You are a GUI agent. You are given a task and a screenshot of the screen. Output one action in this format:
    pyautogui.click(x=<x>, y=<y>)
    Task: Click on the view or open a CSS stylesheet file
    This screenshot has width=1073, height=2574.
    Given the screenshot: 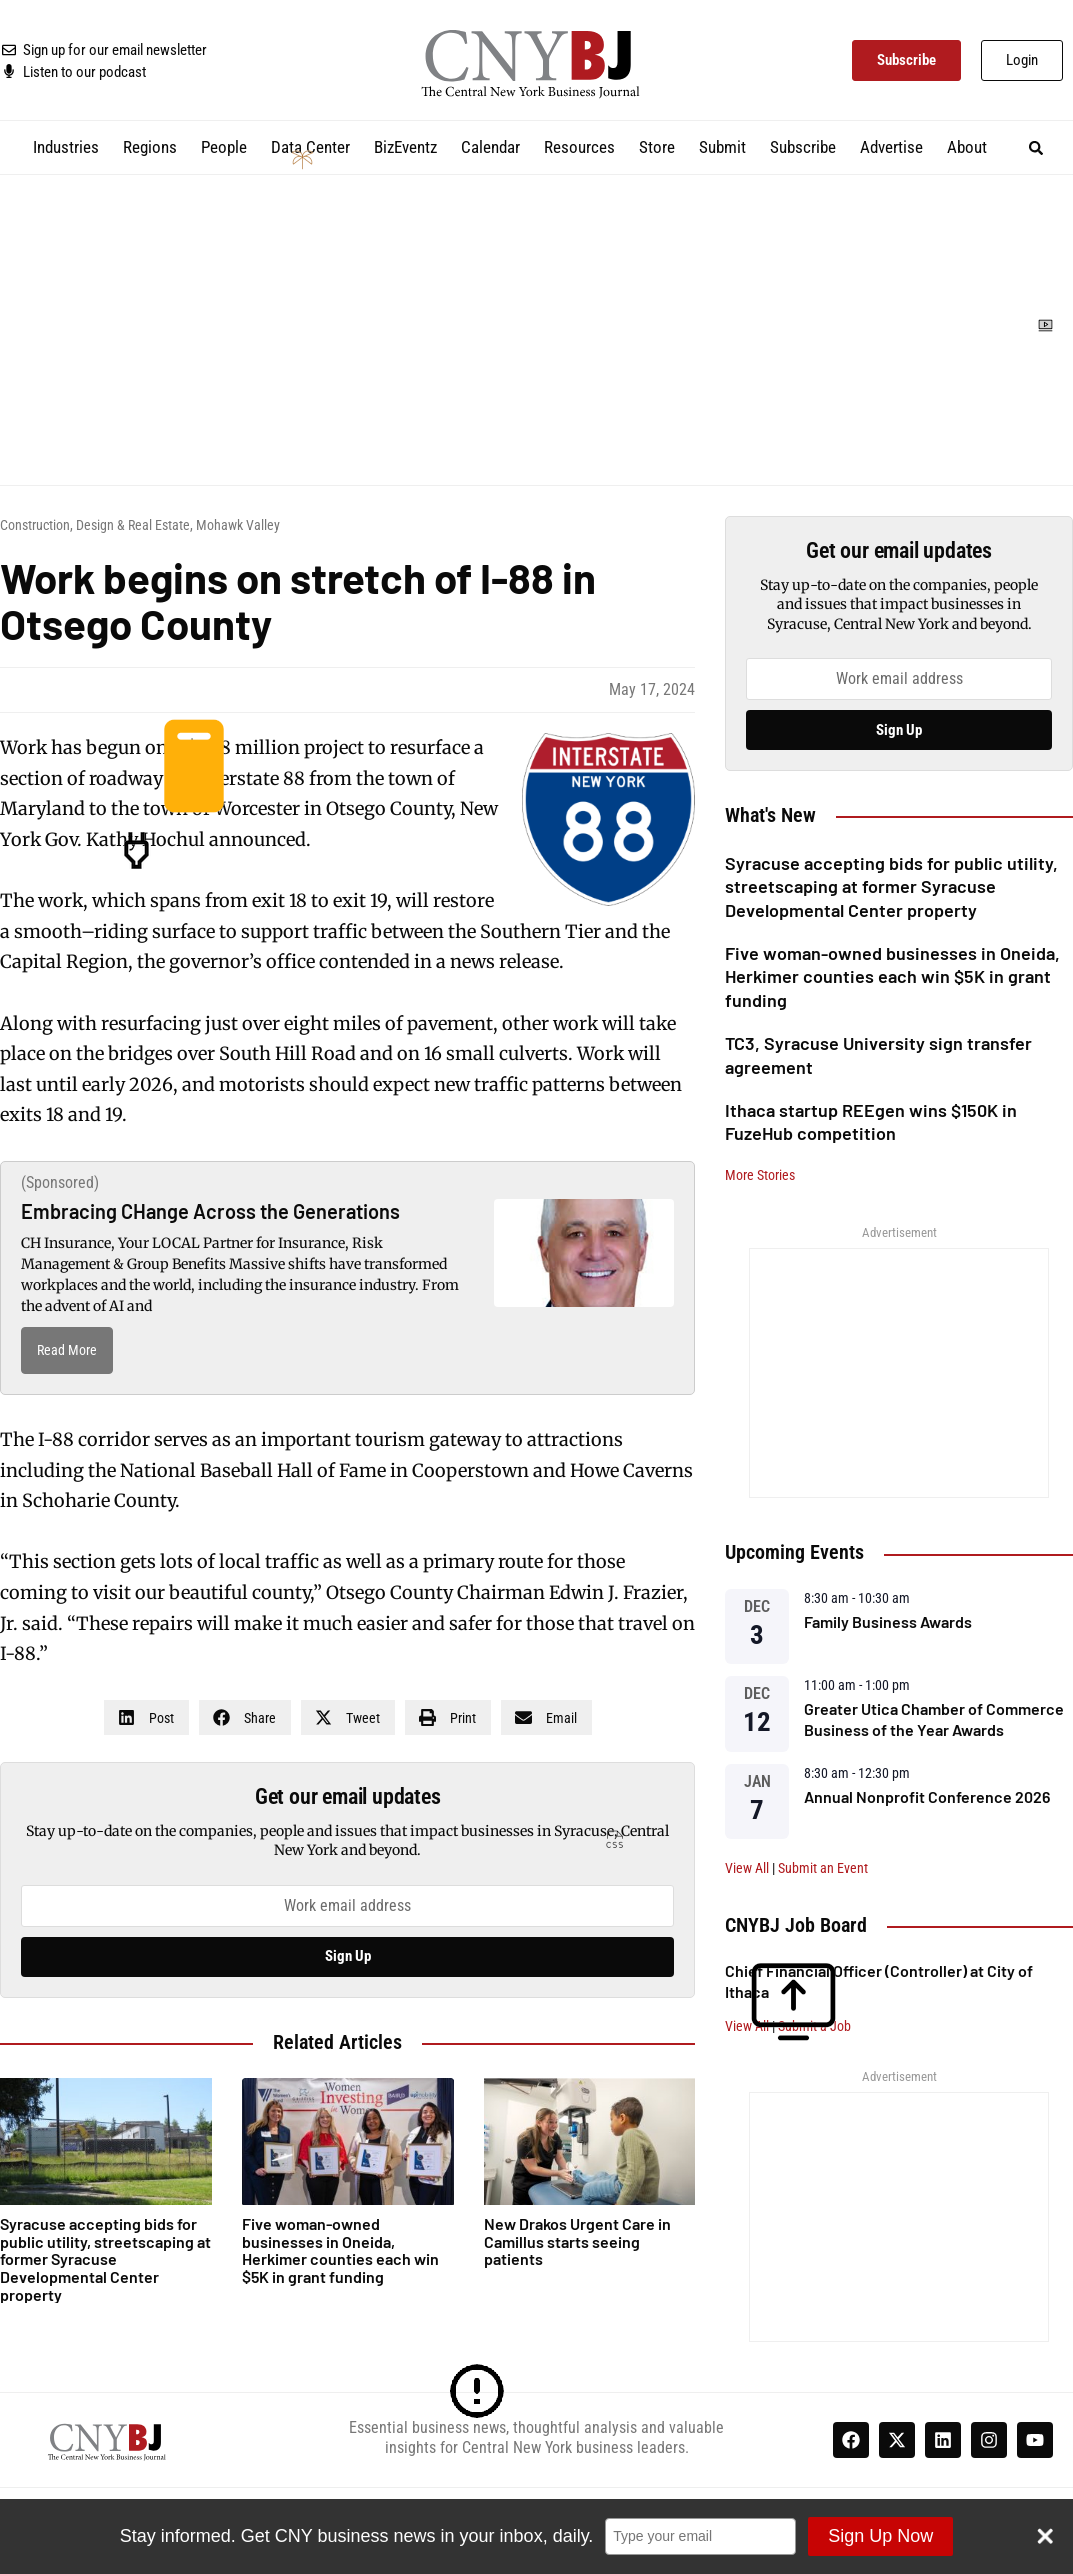 What is the action you would take?
    pyautogui.click(x=615, y=1840)
    